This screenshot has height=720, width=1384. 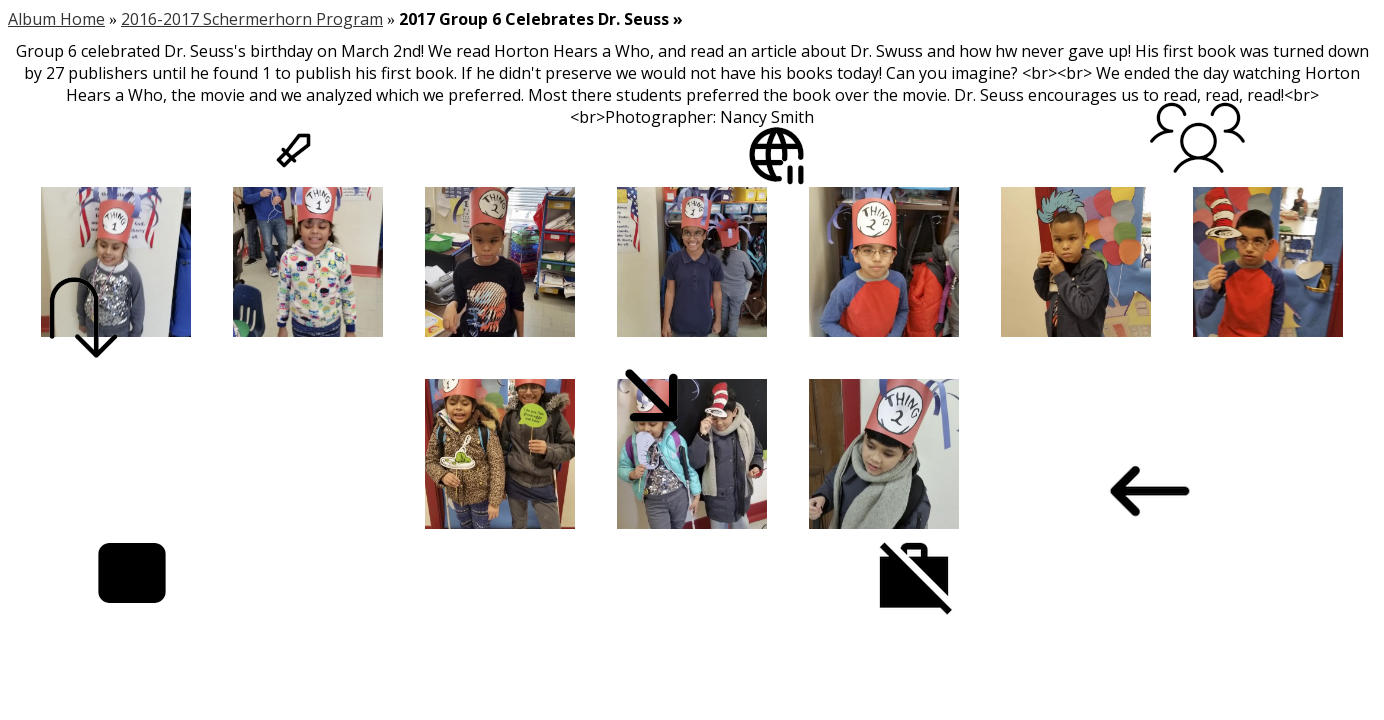 What do you see at coordinates (651, 395) in the screenshot?
I see `navigate to the next item diagonally` at bounding box center [651, 395].